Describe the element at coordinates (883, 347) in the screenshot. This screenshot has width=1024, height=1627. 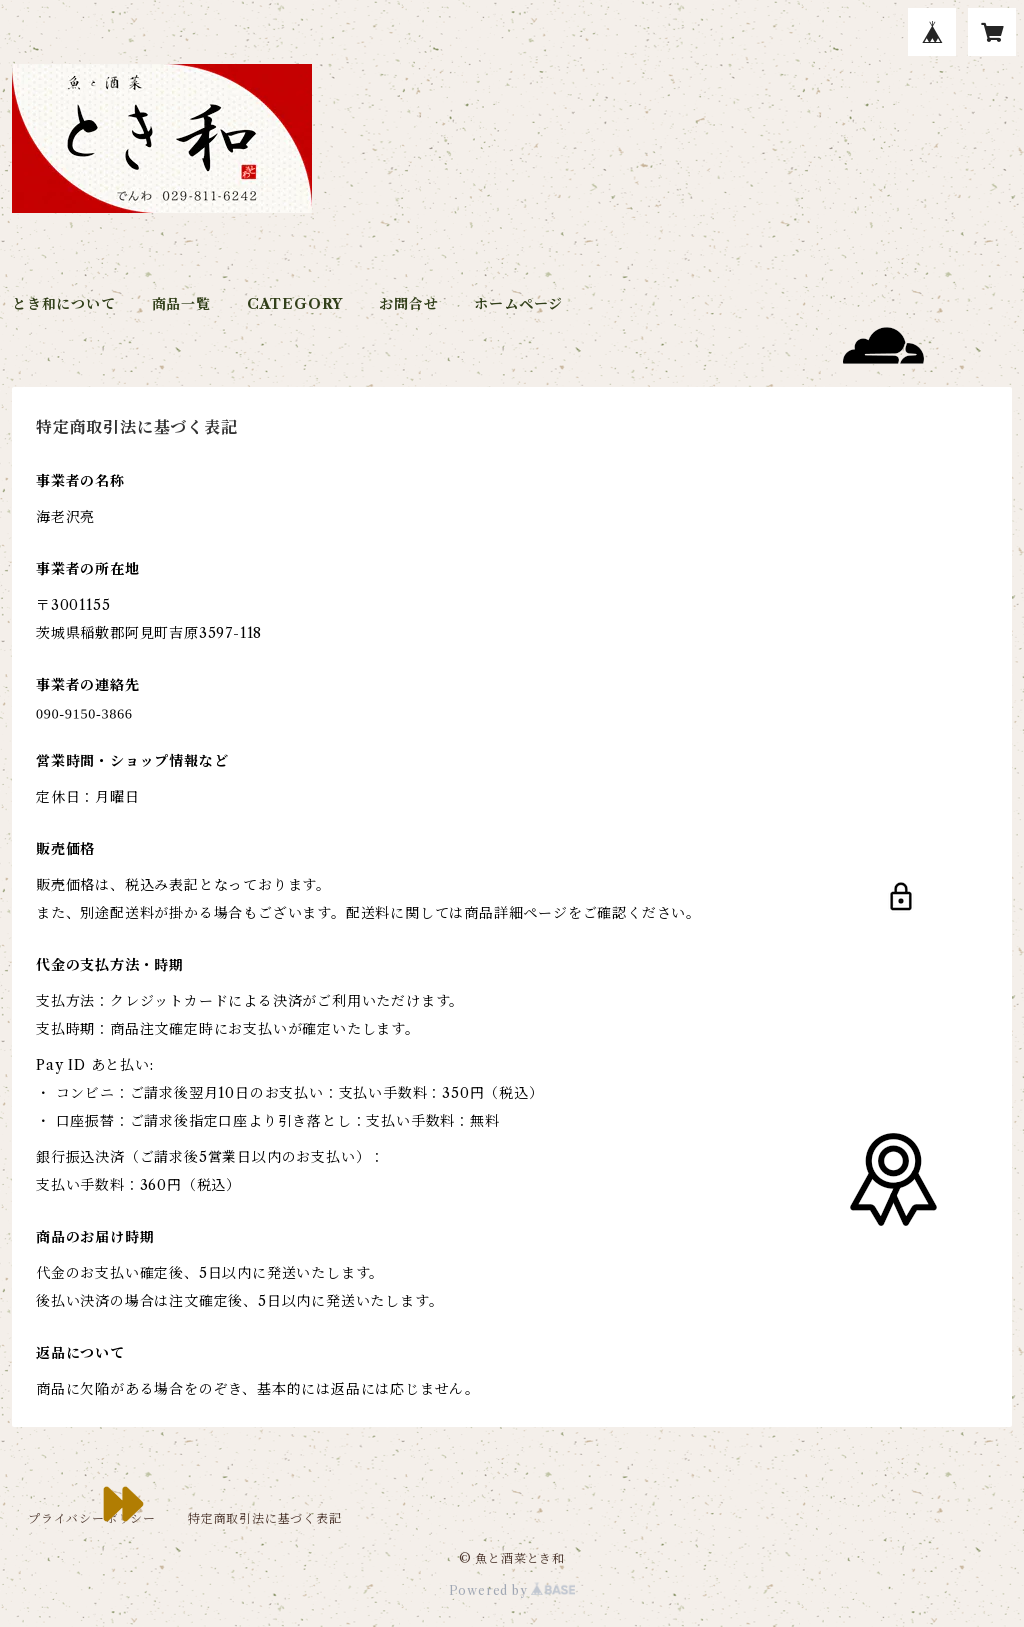
I see `Cloudflare logo` at that location.